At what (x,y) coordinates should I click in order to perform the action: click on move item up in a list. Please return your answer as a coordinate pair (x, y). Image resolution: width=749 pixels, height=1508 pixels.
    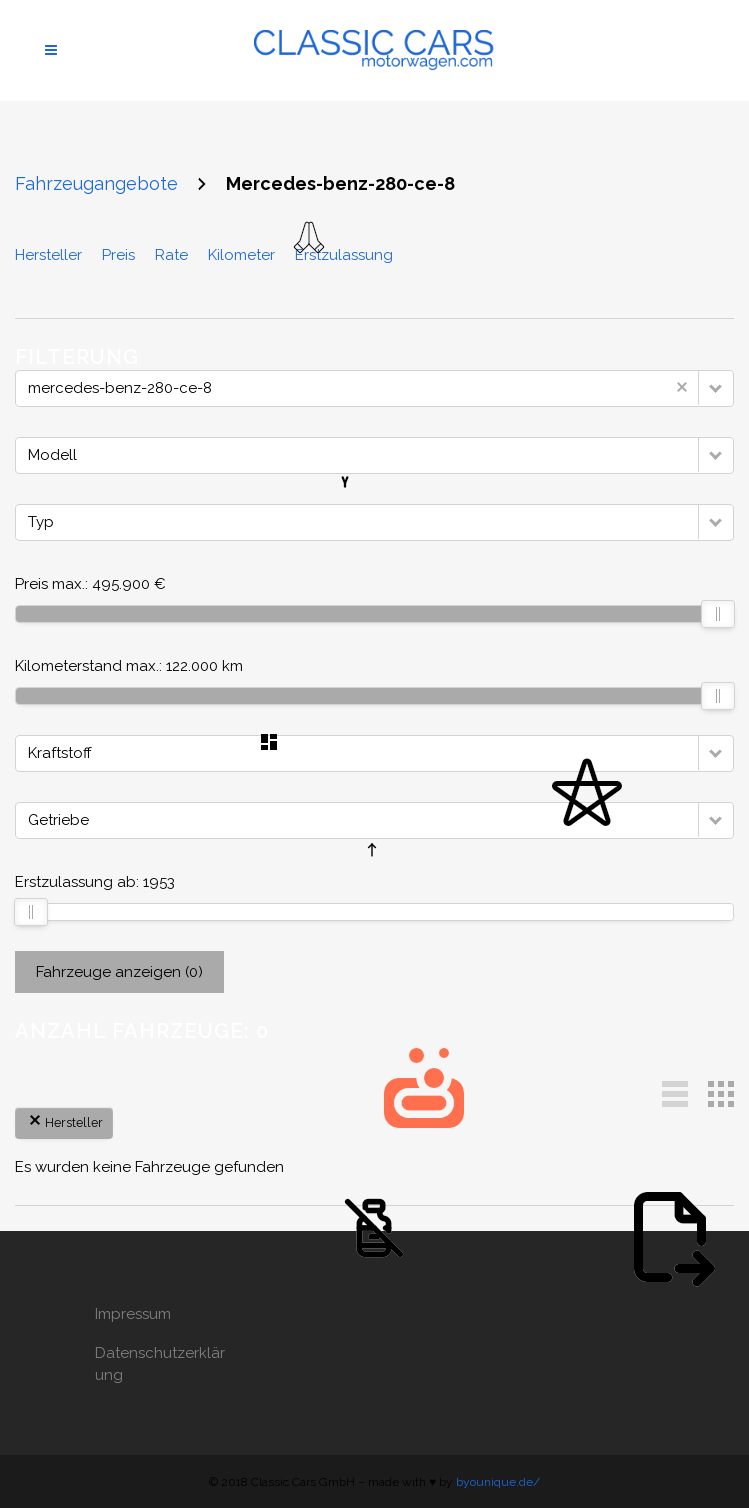
    Looking at the image, I should click on (372, 850).